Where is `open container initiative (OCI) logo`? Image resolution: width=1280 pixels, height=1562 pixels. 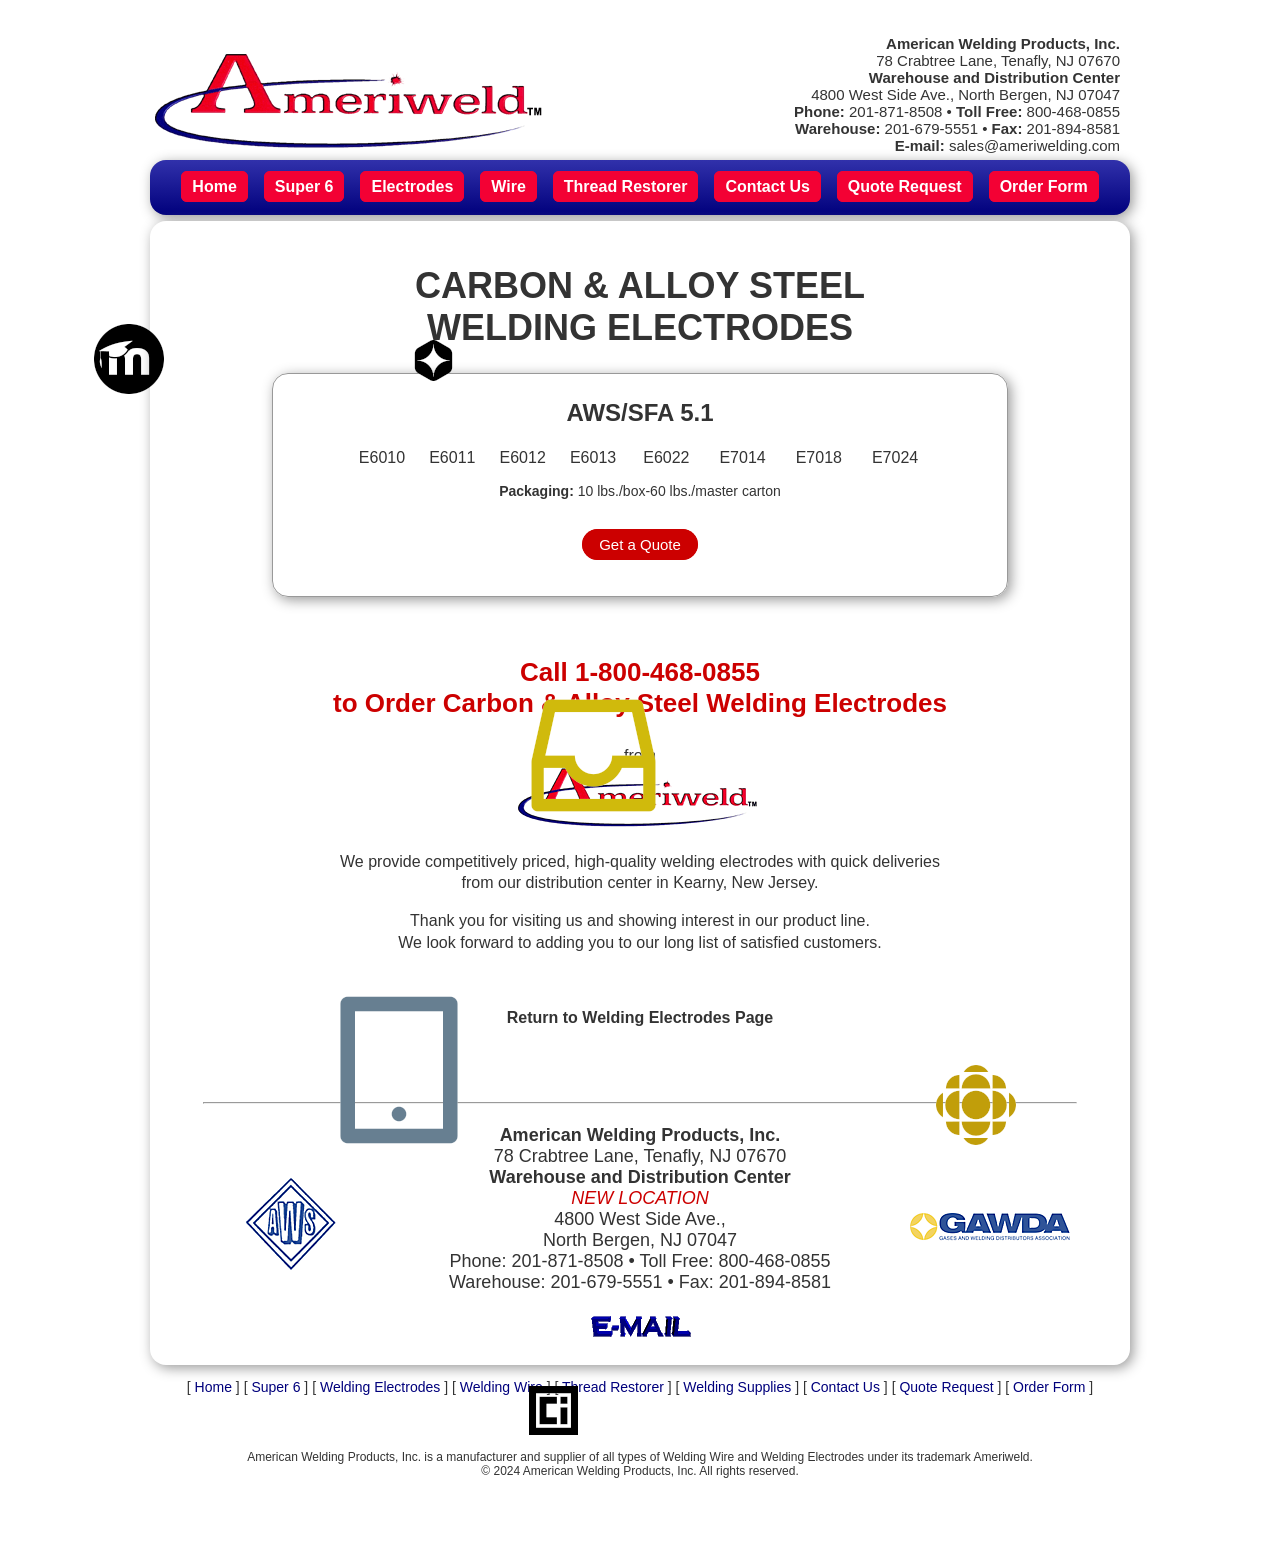
open container initiative (OCI) logo is located at coordinates (553, 1410).